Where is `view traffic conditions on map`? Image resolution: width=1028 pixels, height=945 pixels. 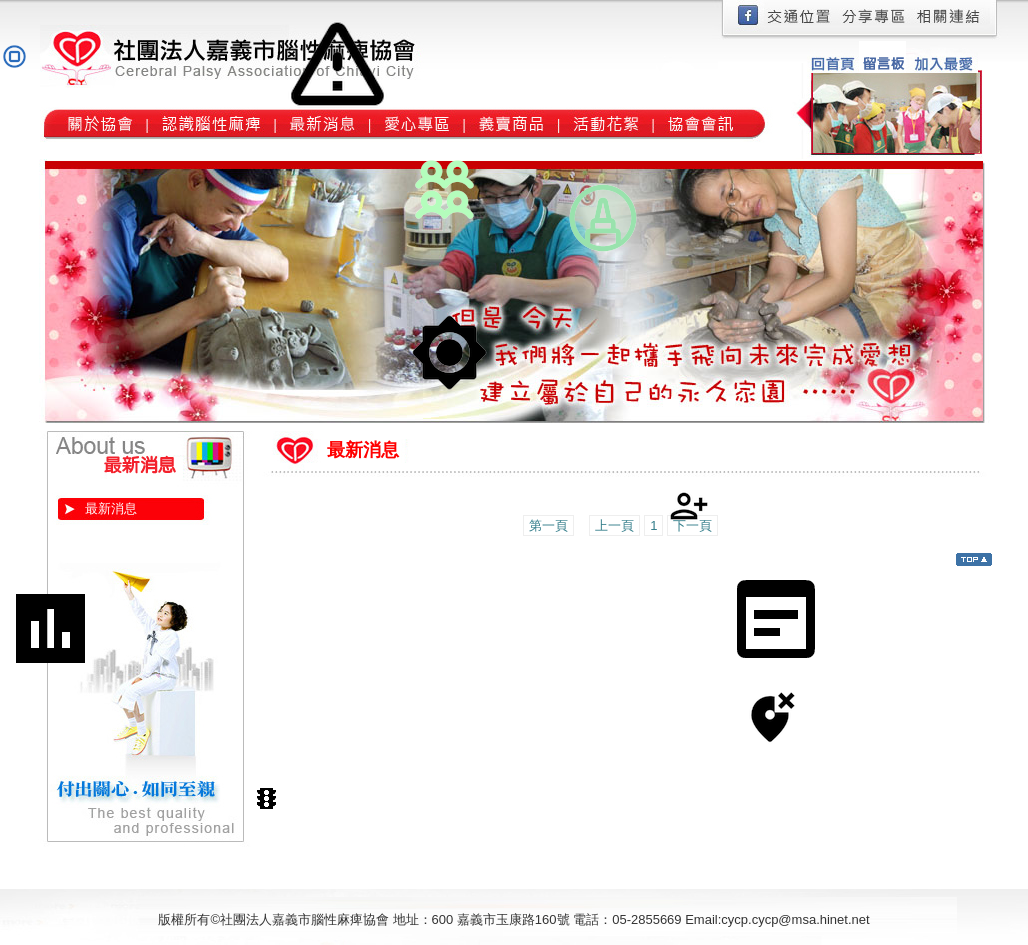
view traffic conditions on map is located at coordinates (266, 798).